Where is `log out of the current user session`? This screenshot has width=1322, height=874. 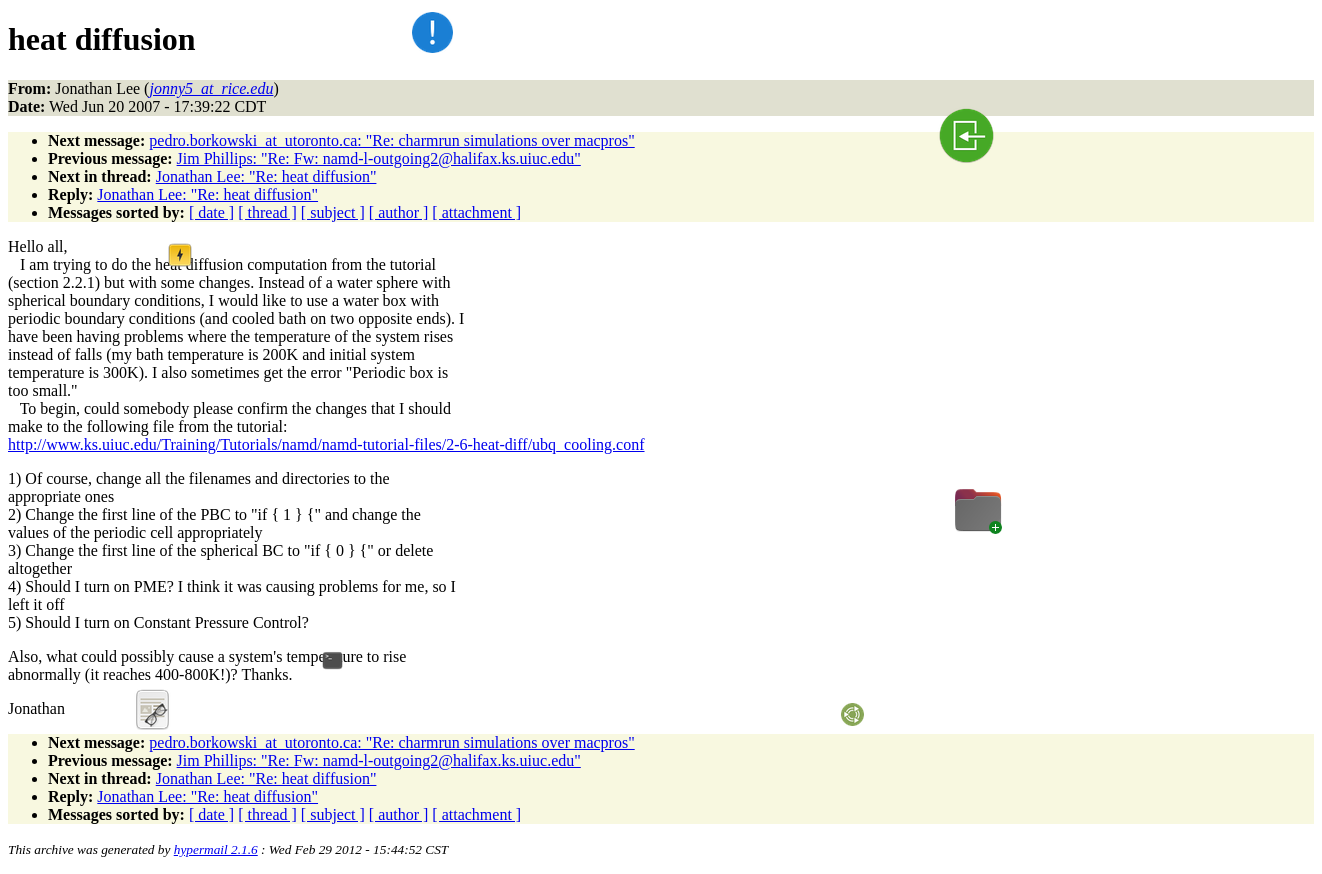
log out of the current user session is located at coordinates (966, 135).